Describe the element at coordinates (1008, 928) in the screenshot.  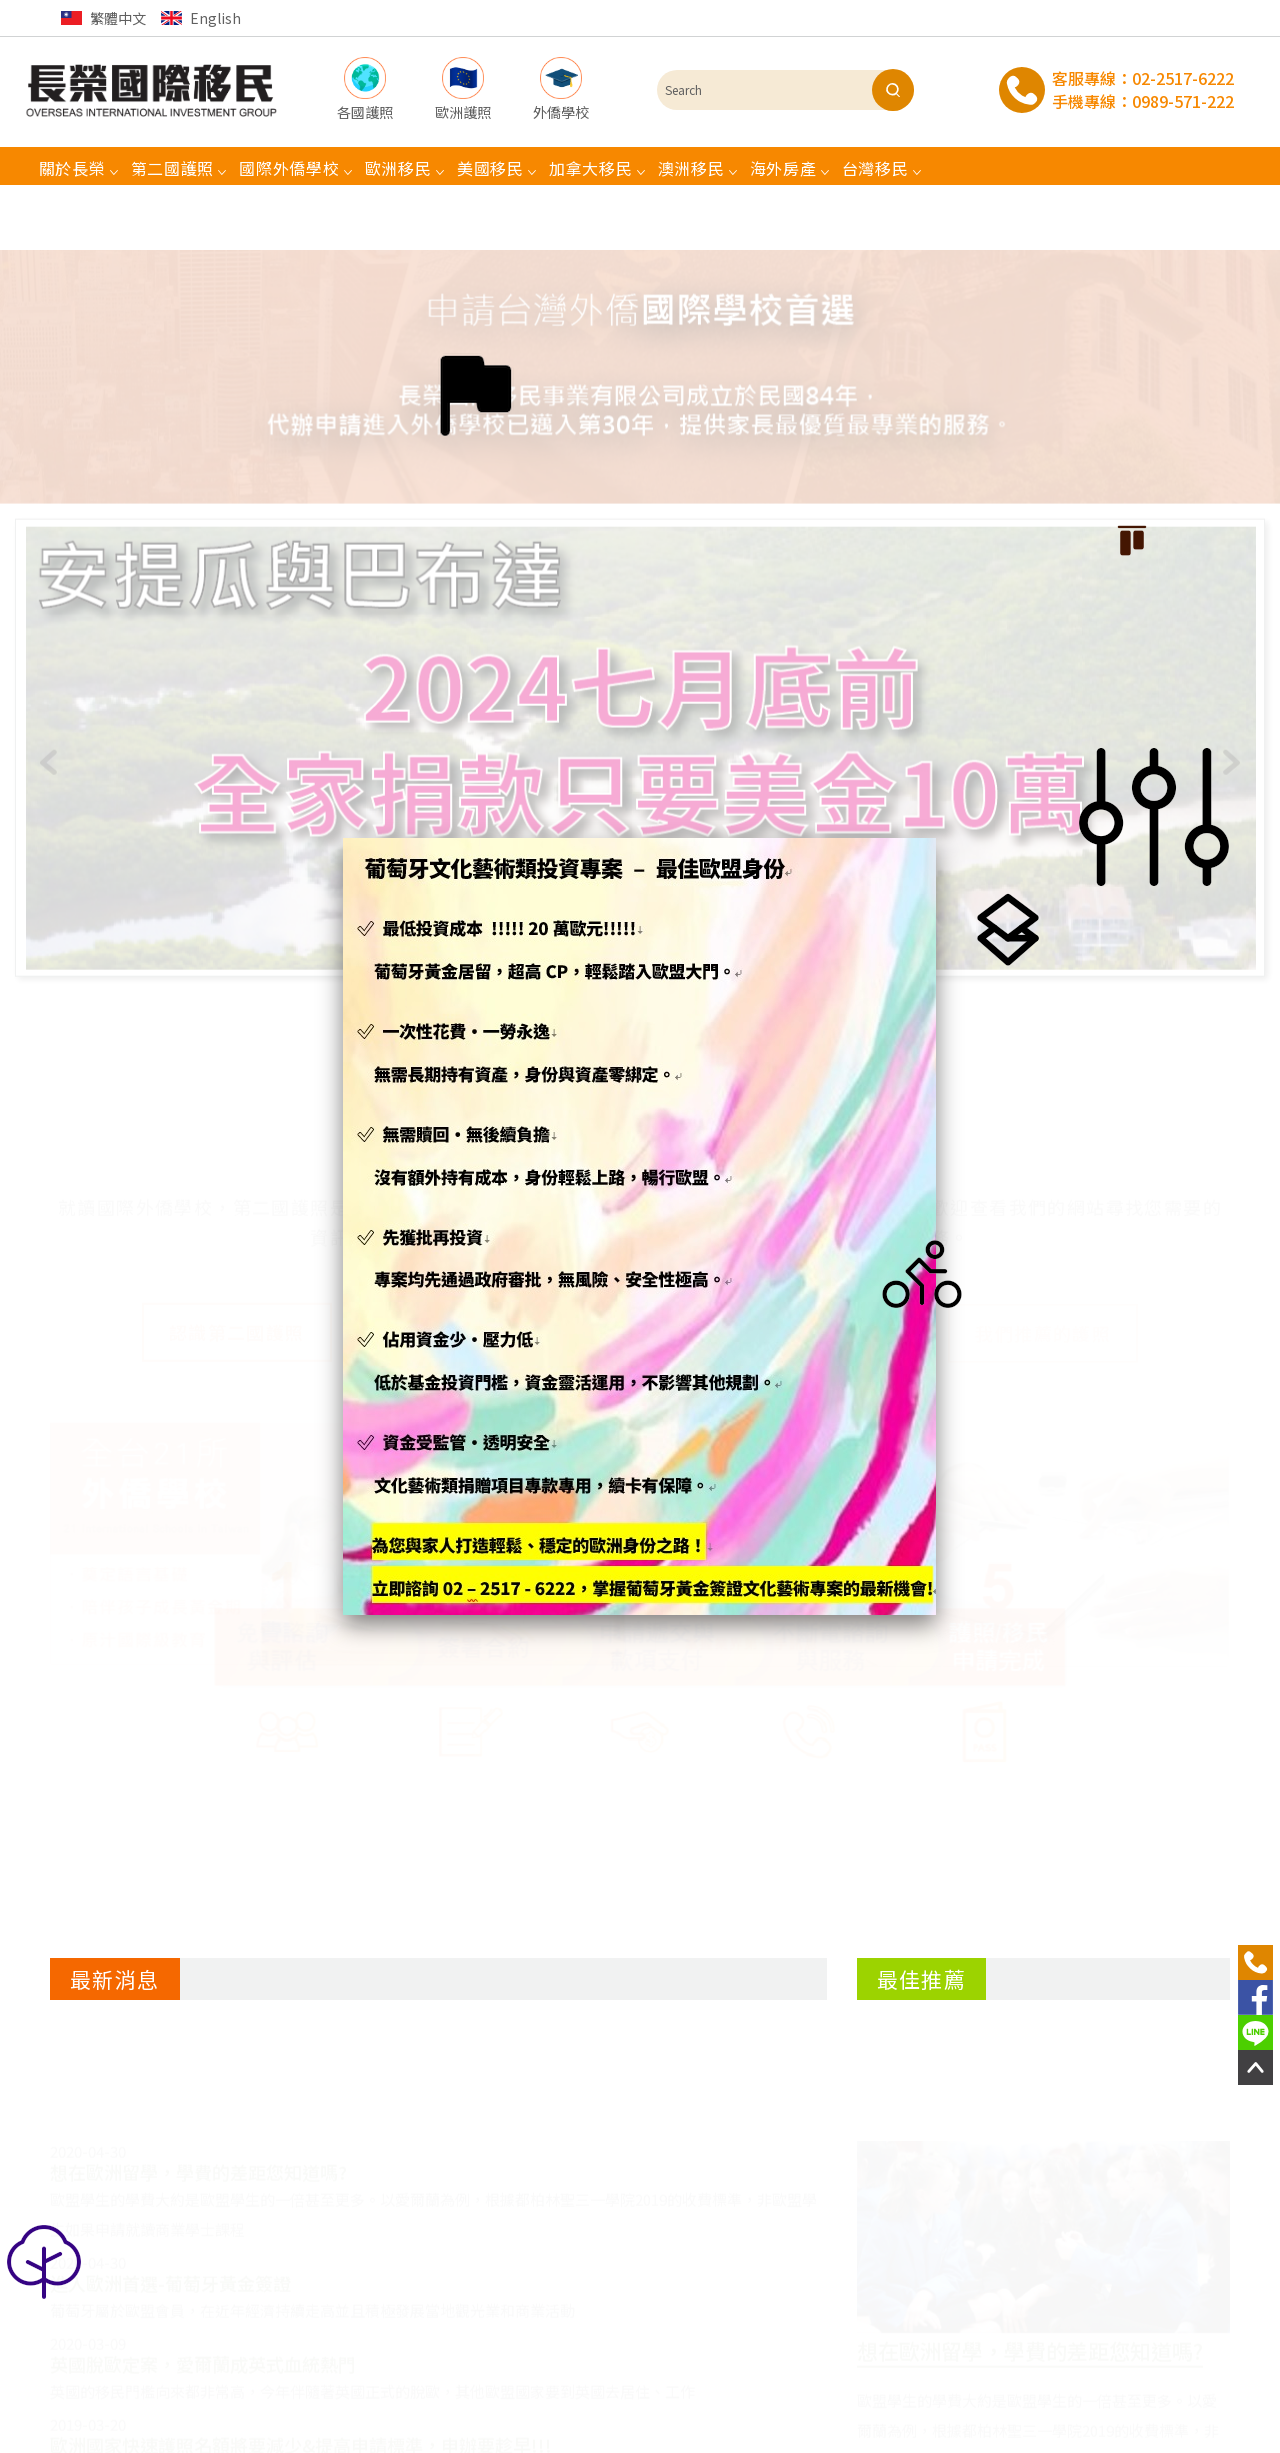
I see `open superhuman email app` at that location.